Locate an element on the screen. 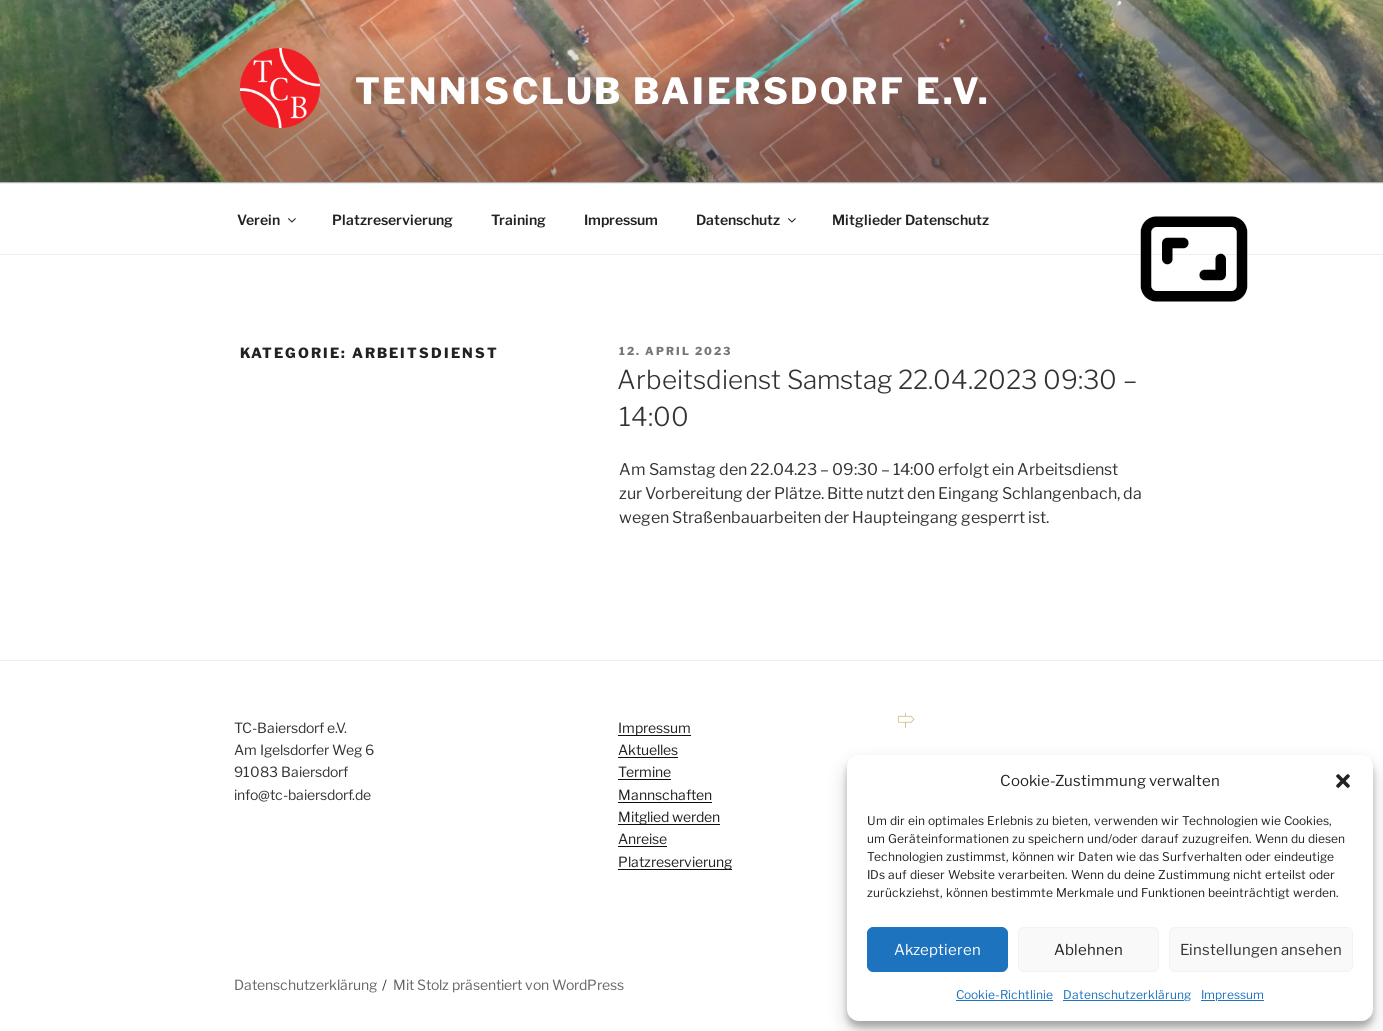 Image resolution: width=1383 pixels, height=1031 pixels. access directions or navigation options is located at coordinates (905, 720).